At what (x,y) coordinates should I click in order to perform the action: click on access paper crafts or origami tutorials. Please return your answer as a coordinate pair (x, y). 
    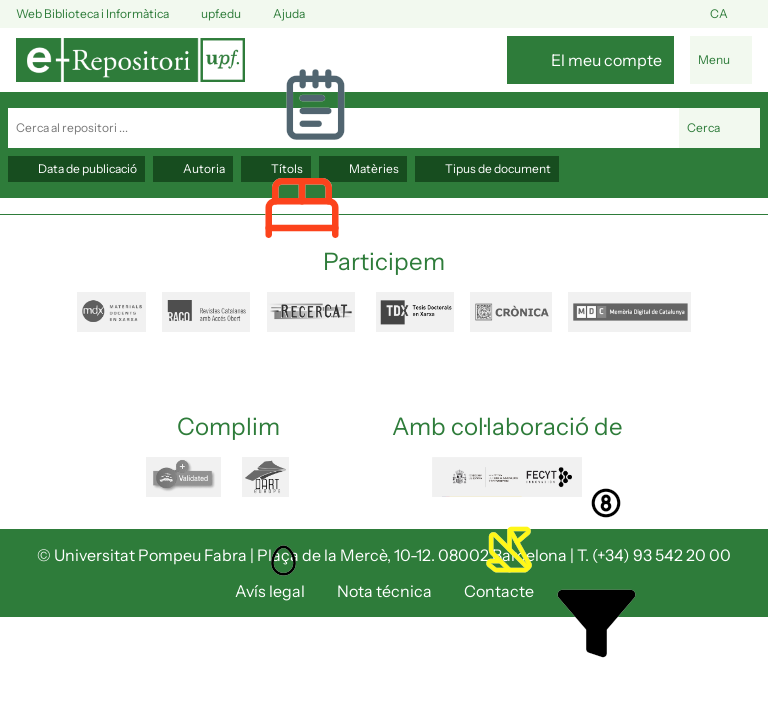
    Looking at the image, I should click on (509, 549).